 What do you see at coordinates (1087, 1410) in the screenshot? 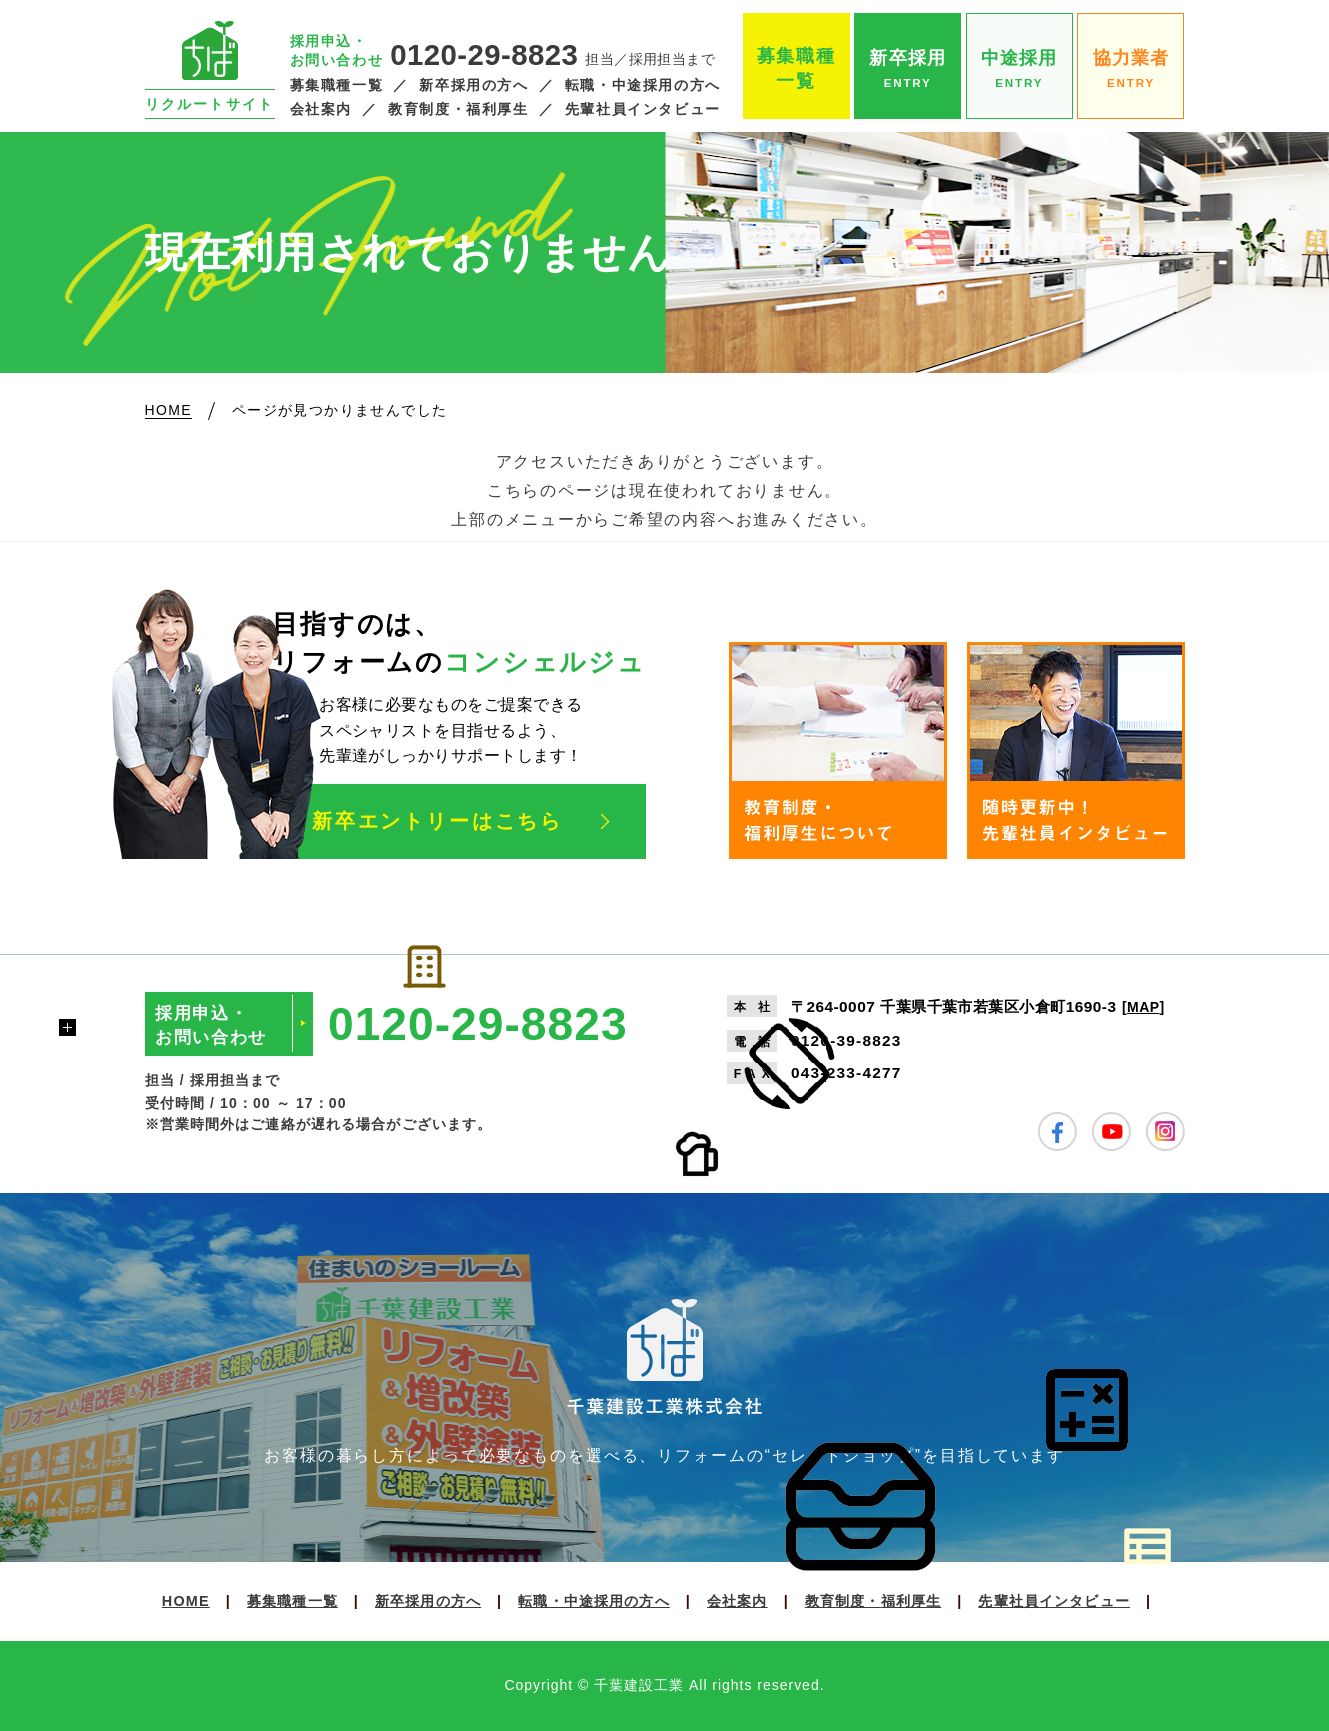
I see `open calculator` at bounding box center [1087, 1410].